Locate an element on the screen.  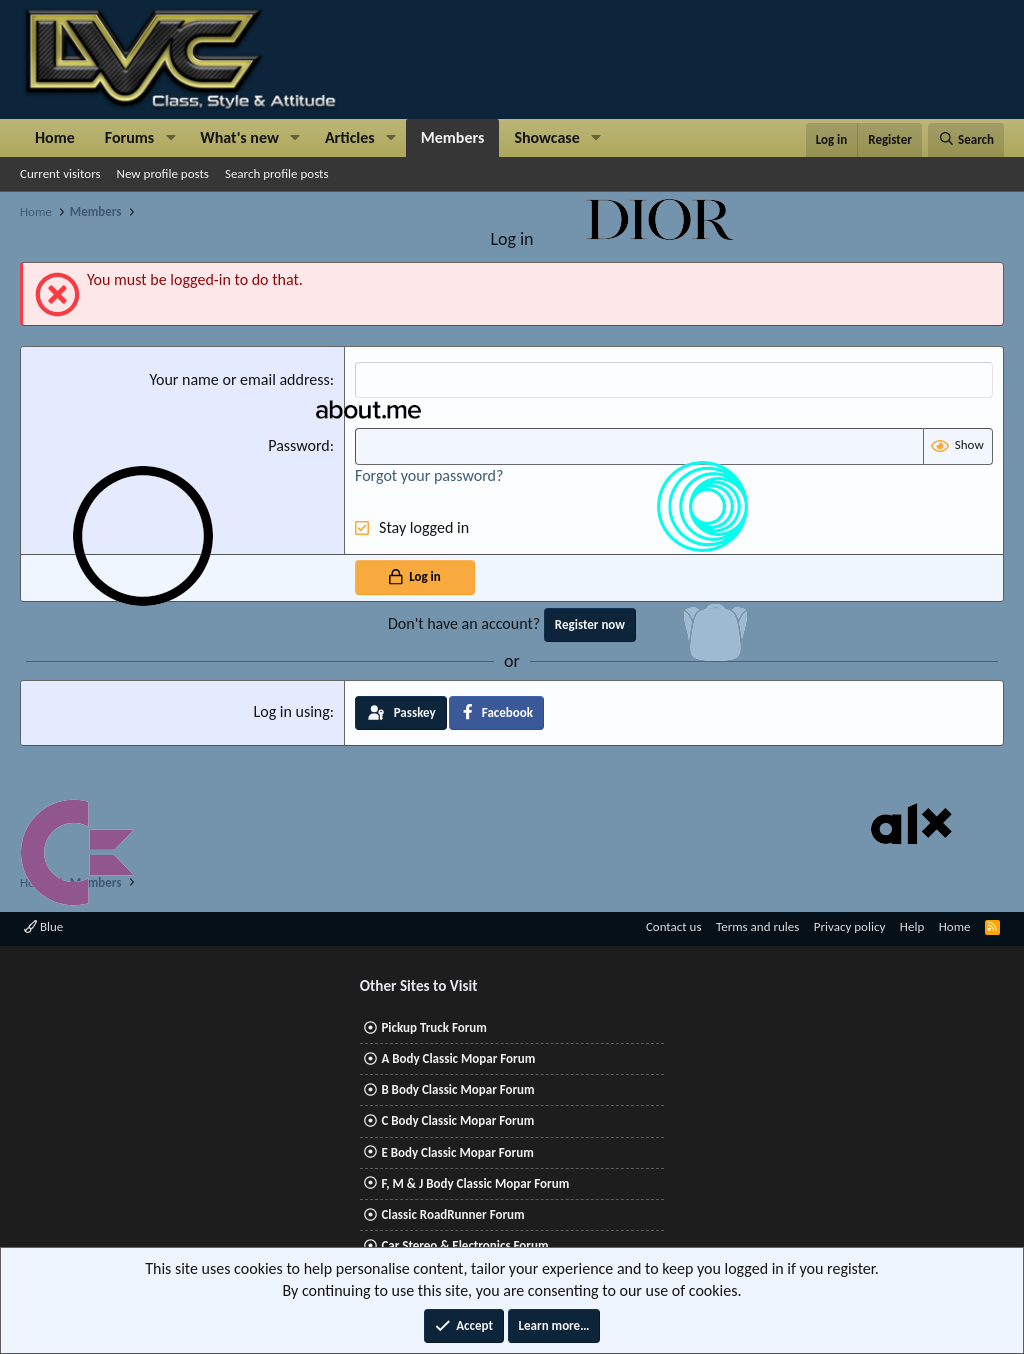
commodore brand logo is located at coordinates (77, 852).